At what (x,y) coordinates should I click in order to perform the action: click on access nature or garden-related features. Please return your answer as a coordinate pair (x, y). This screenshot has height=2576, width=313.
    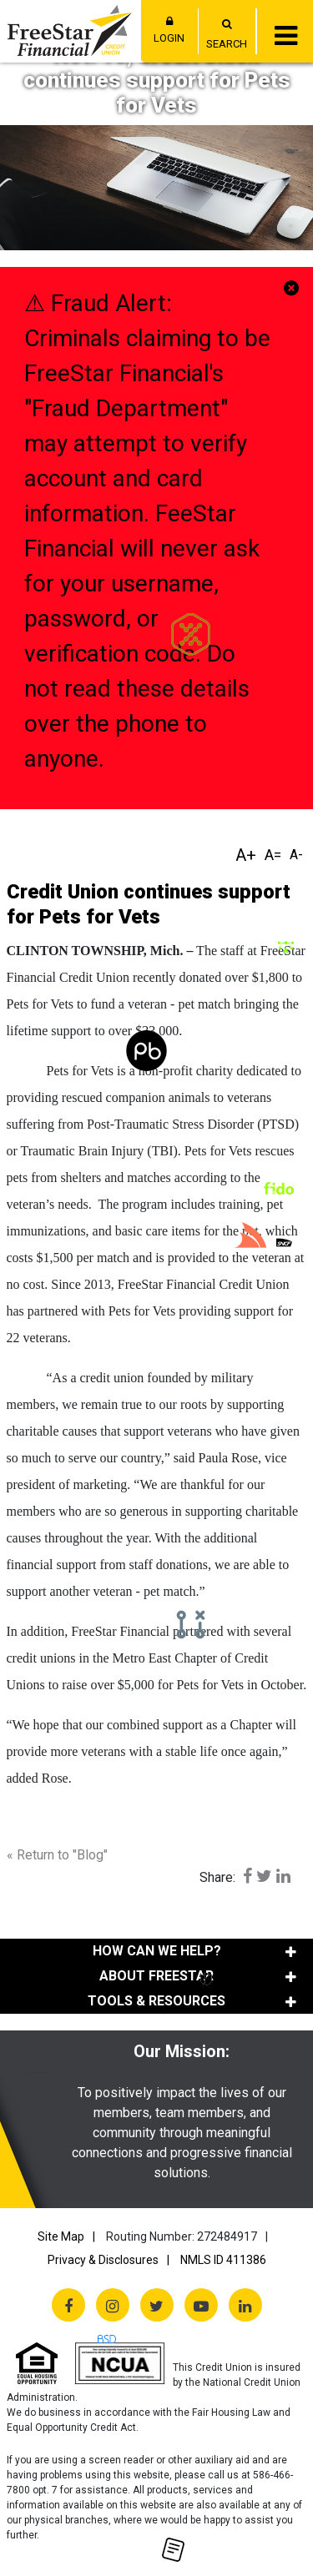
    Looking at the image, I should click on (206, 1979).